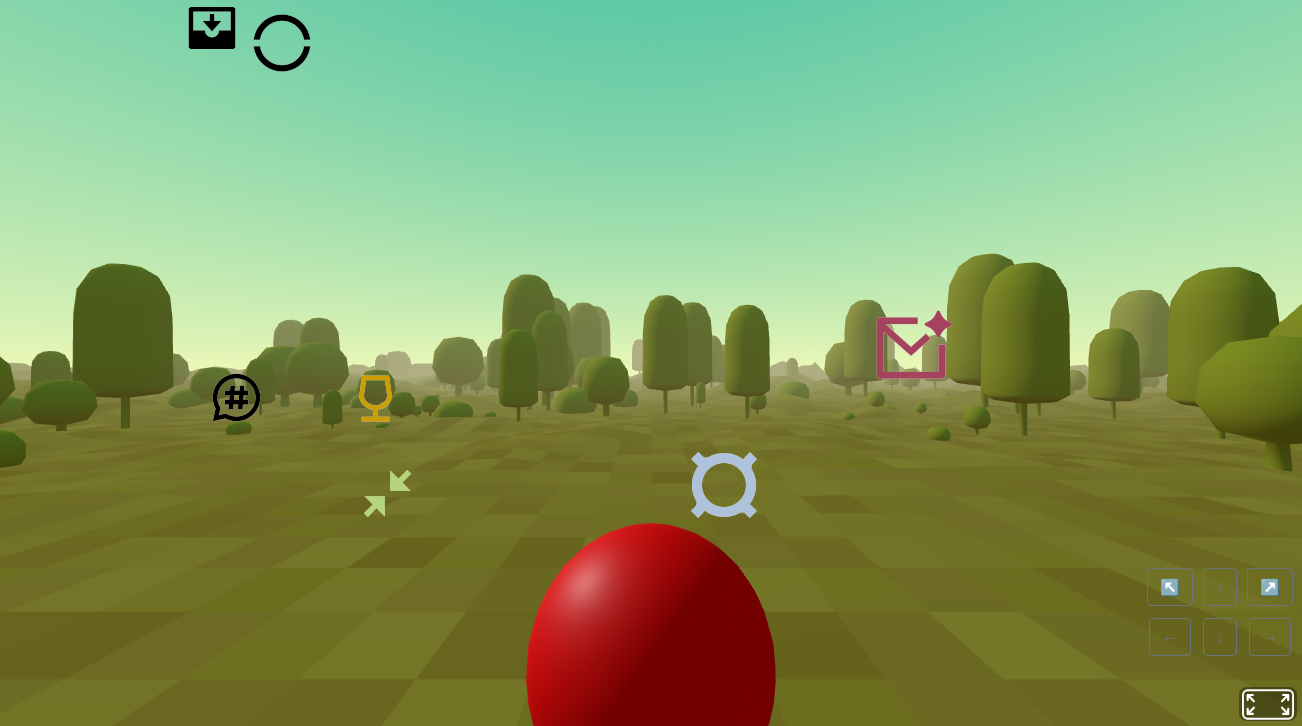 The height and width of the screenshot is (726, 1302). I want to click on indicates content is loading, so click(282, 43).